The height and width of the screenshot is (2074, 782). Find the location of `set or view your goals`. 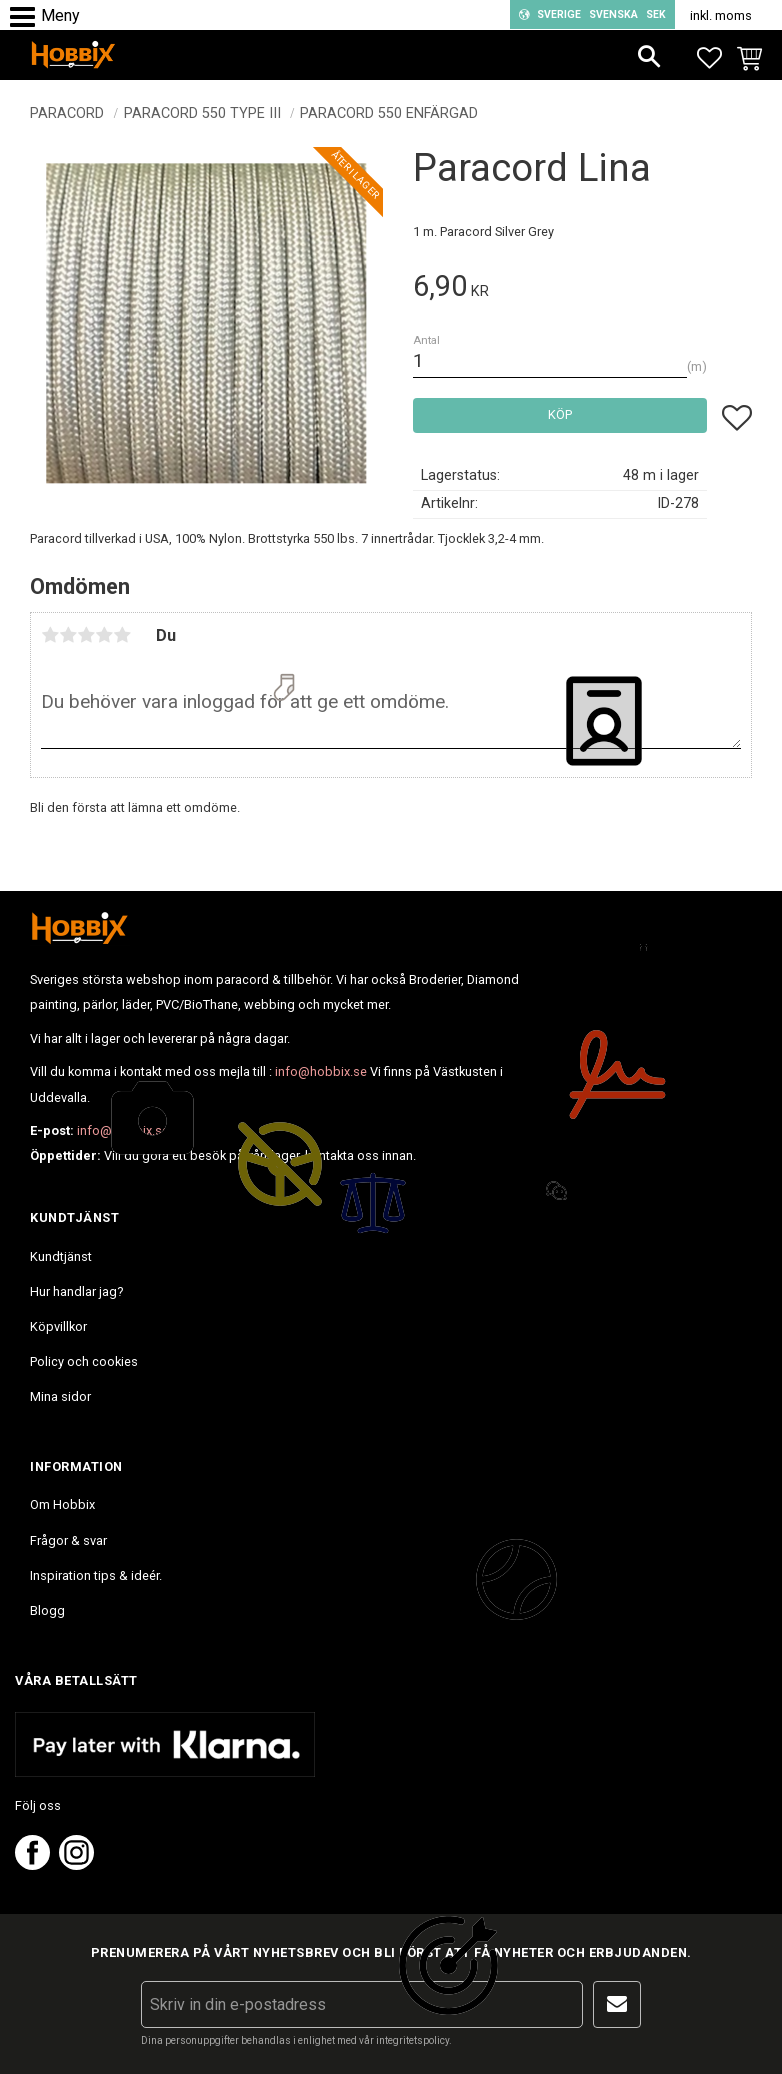

set or view your goals is located at coordinates (448, 1965).